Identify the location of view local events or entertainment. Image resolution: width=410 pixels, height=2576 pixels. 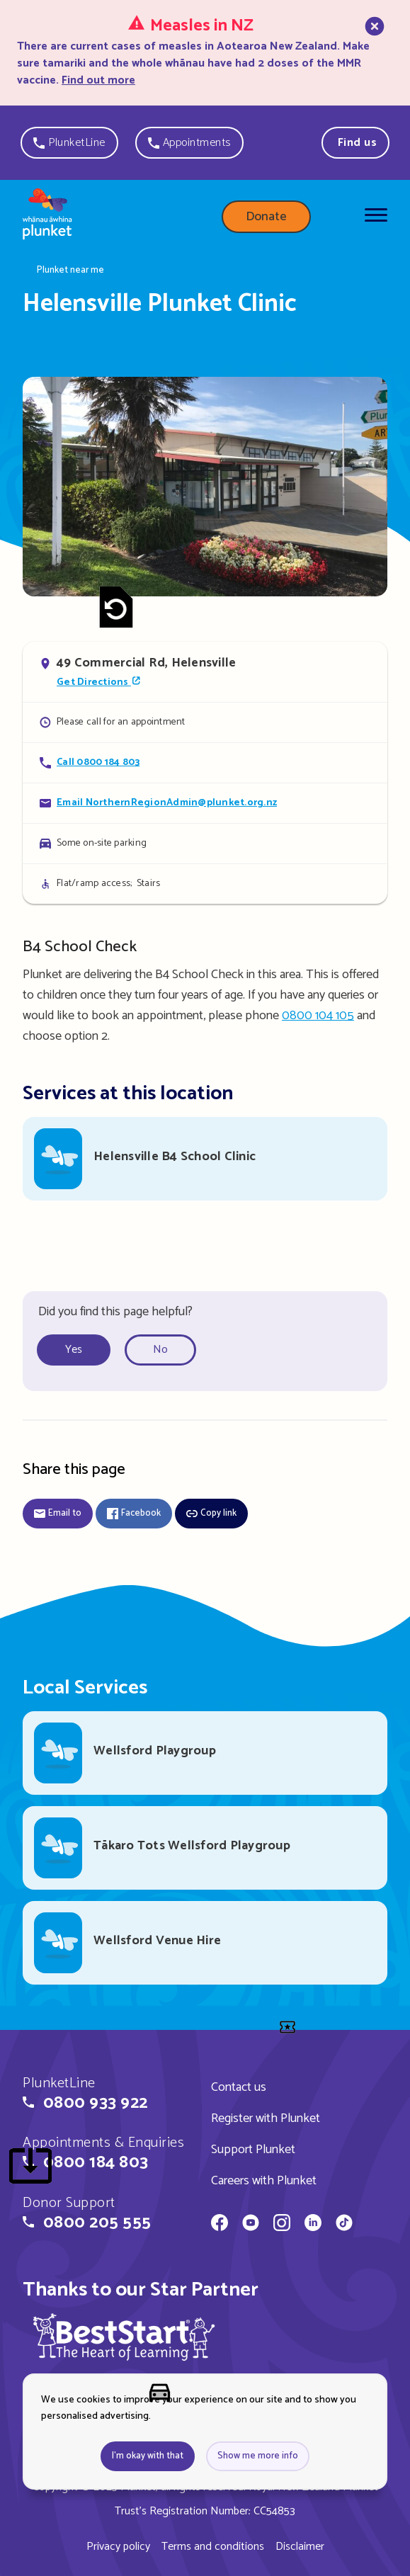
(287, 2027).